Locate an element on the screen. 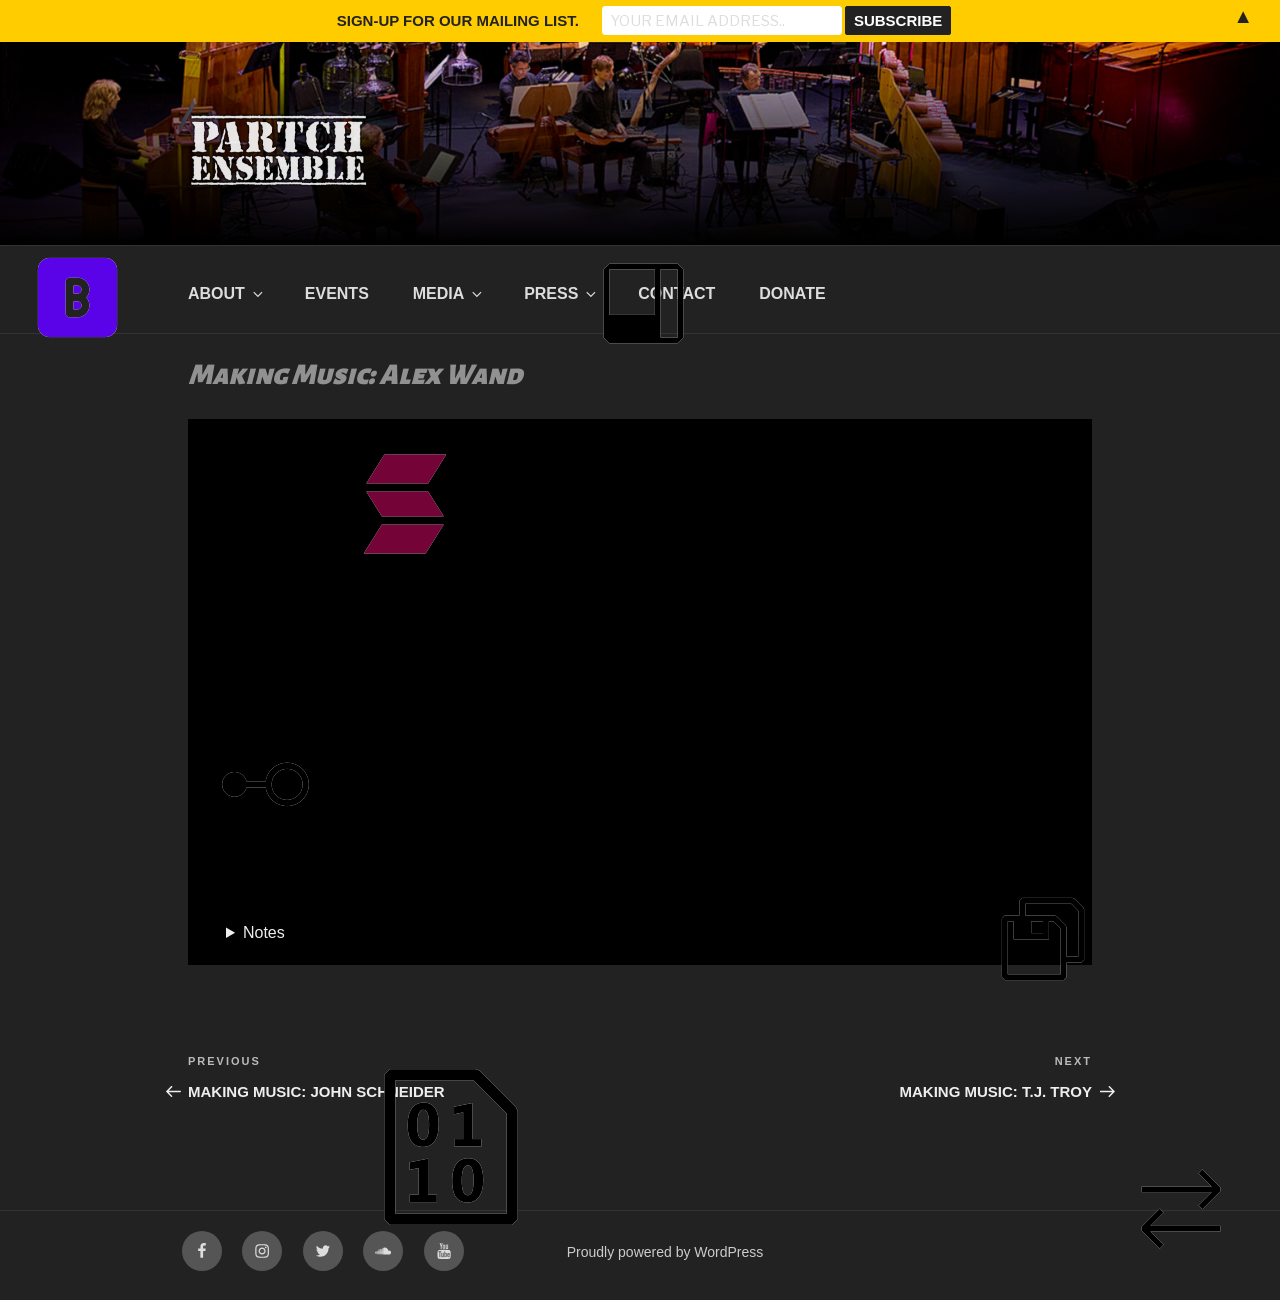 The height and width of the screenshot is (1300, 1280). view or open a binary file is located at coordinates (451, 1147).